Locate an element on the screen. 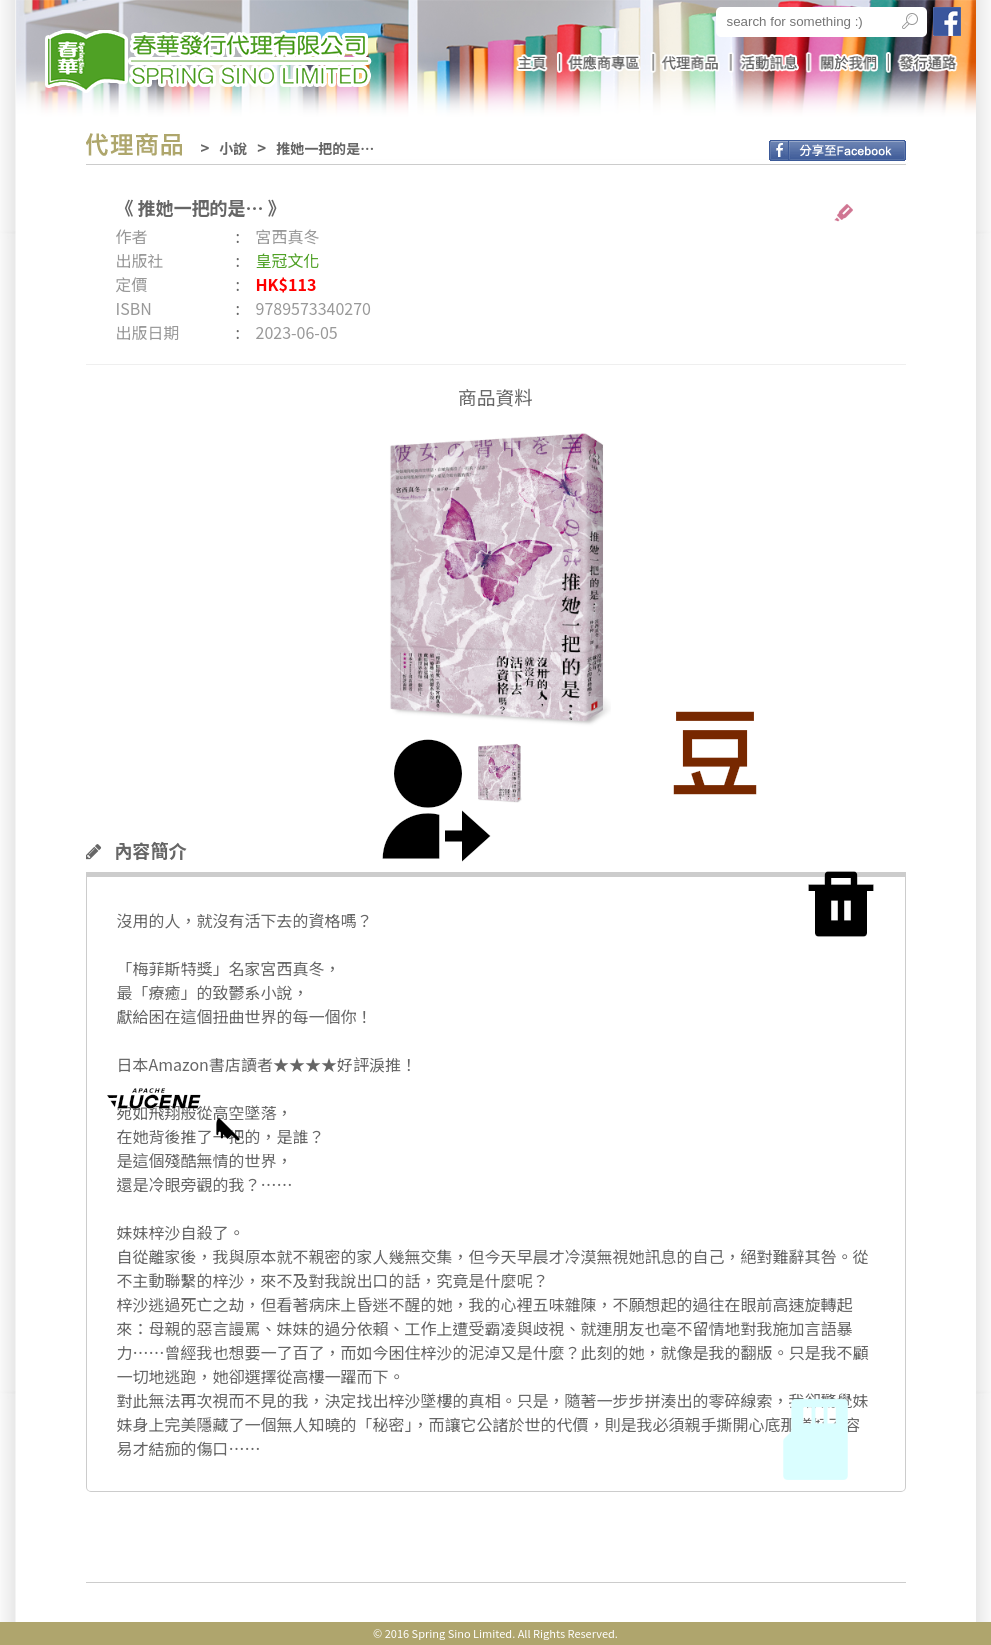 The width and height of the screenshot is (991, 1645). highlight or mark up text is located at coordinates (844, 213).